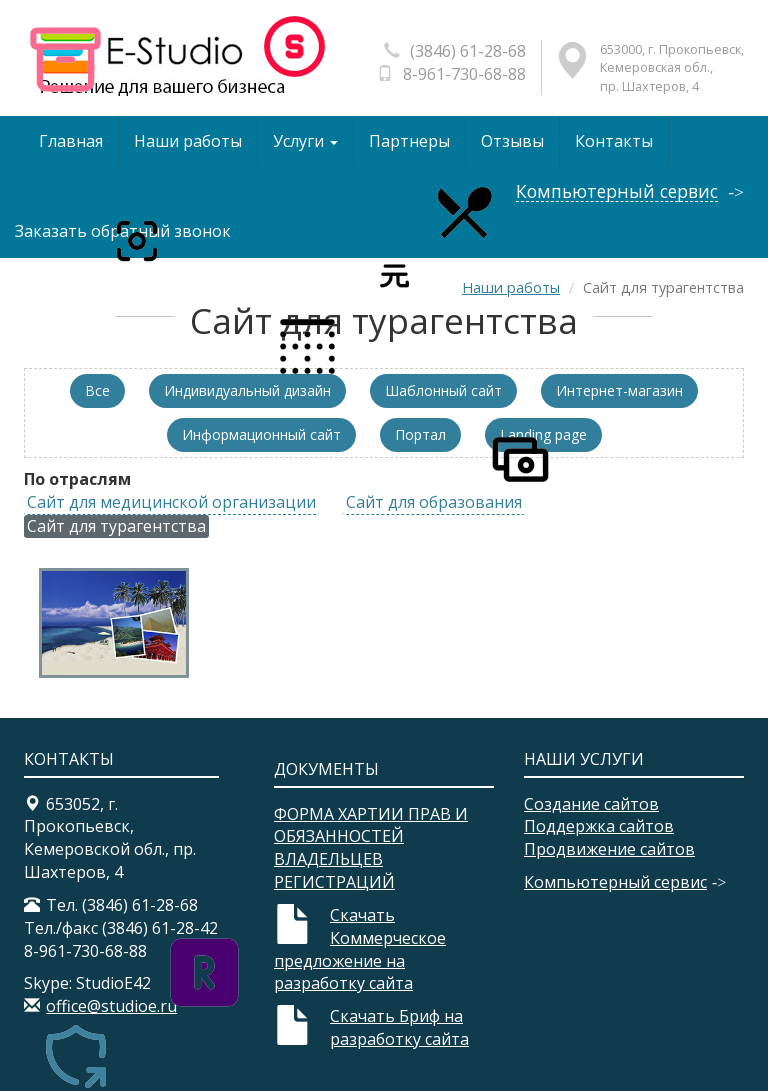 This screenshot has width=768, height=1091. What do you see at coordinates (307, 346) in the screenshot?
I see `apply border to top edge of cell or element` at bounding box center [307, 346].